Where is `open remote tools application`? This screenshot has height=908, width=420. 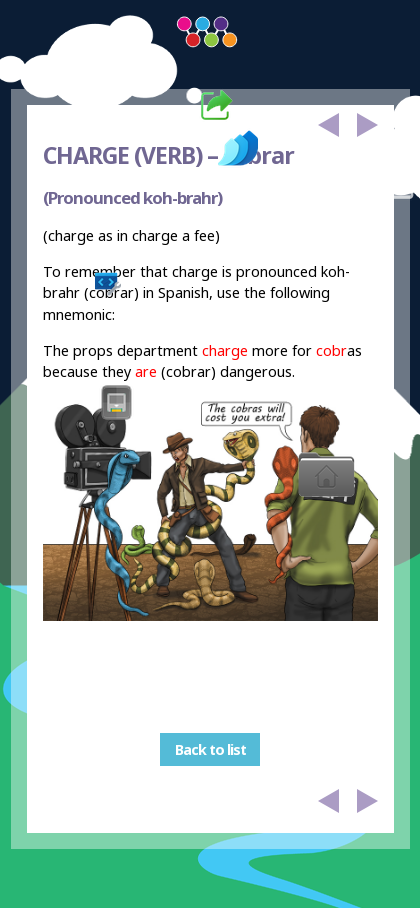
open remote tools application is located at coordinates (108, 283).